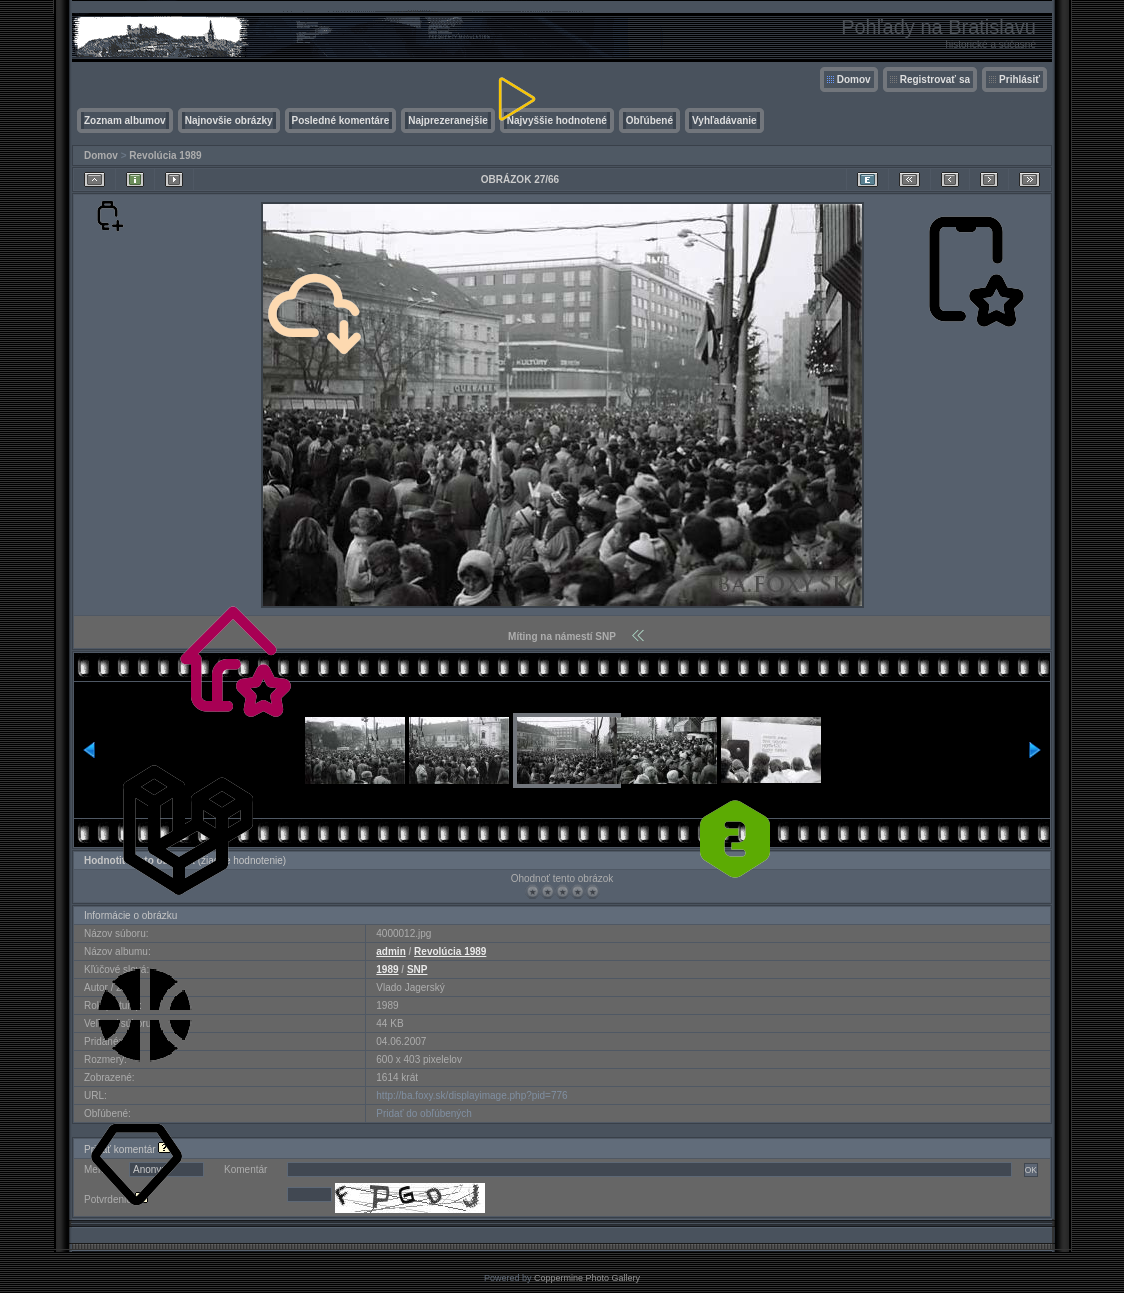 This screenshot has height=1293, width=1124. I want to click on access basketball scores or sports content, so click(145, 1015).